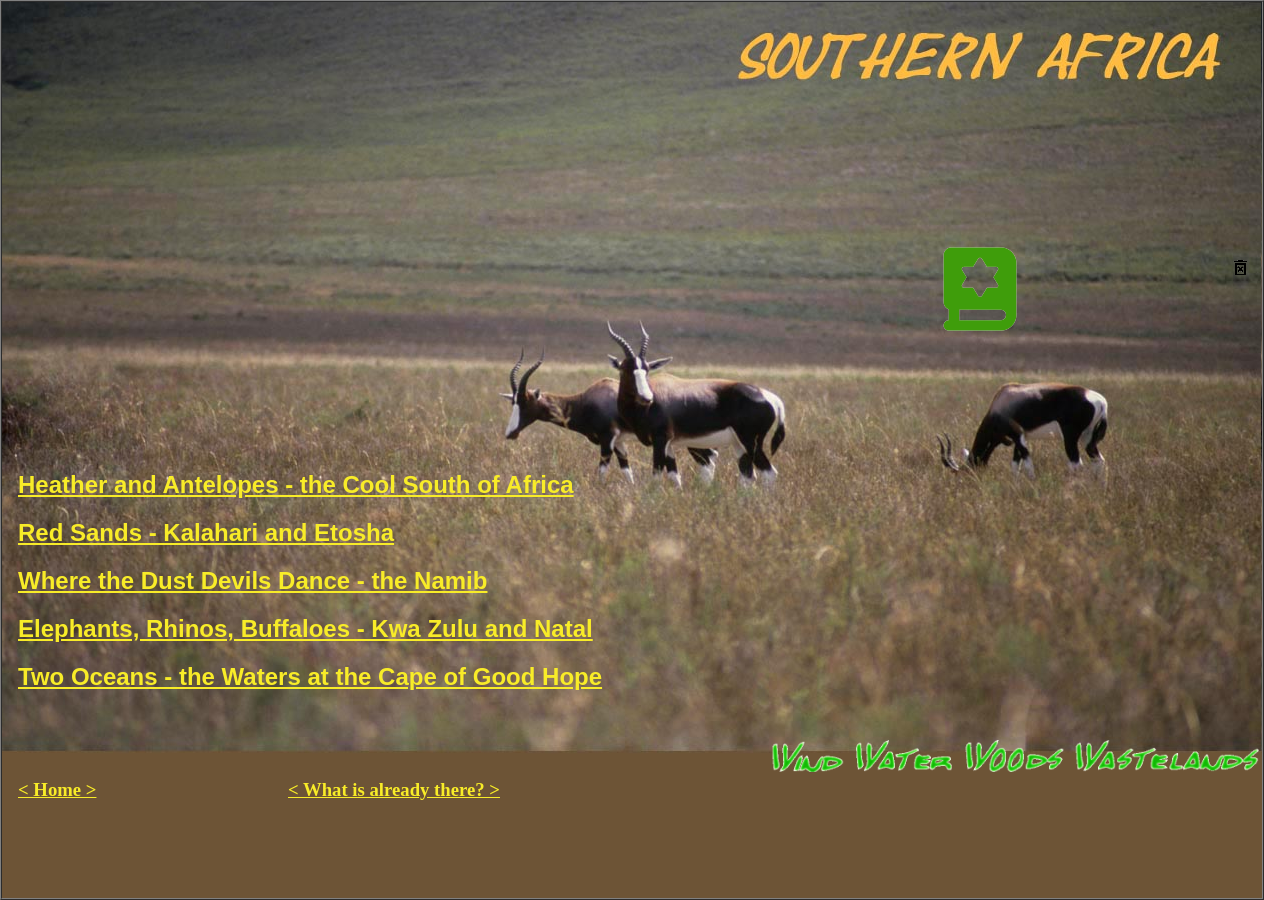  Describe the element at coordinates (980, 289) in the screenshot. I see `access Jewish religious texts` at that location.